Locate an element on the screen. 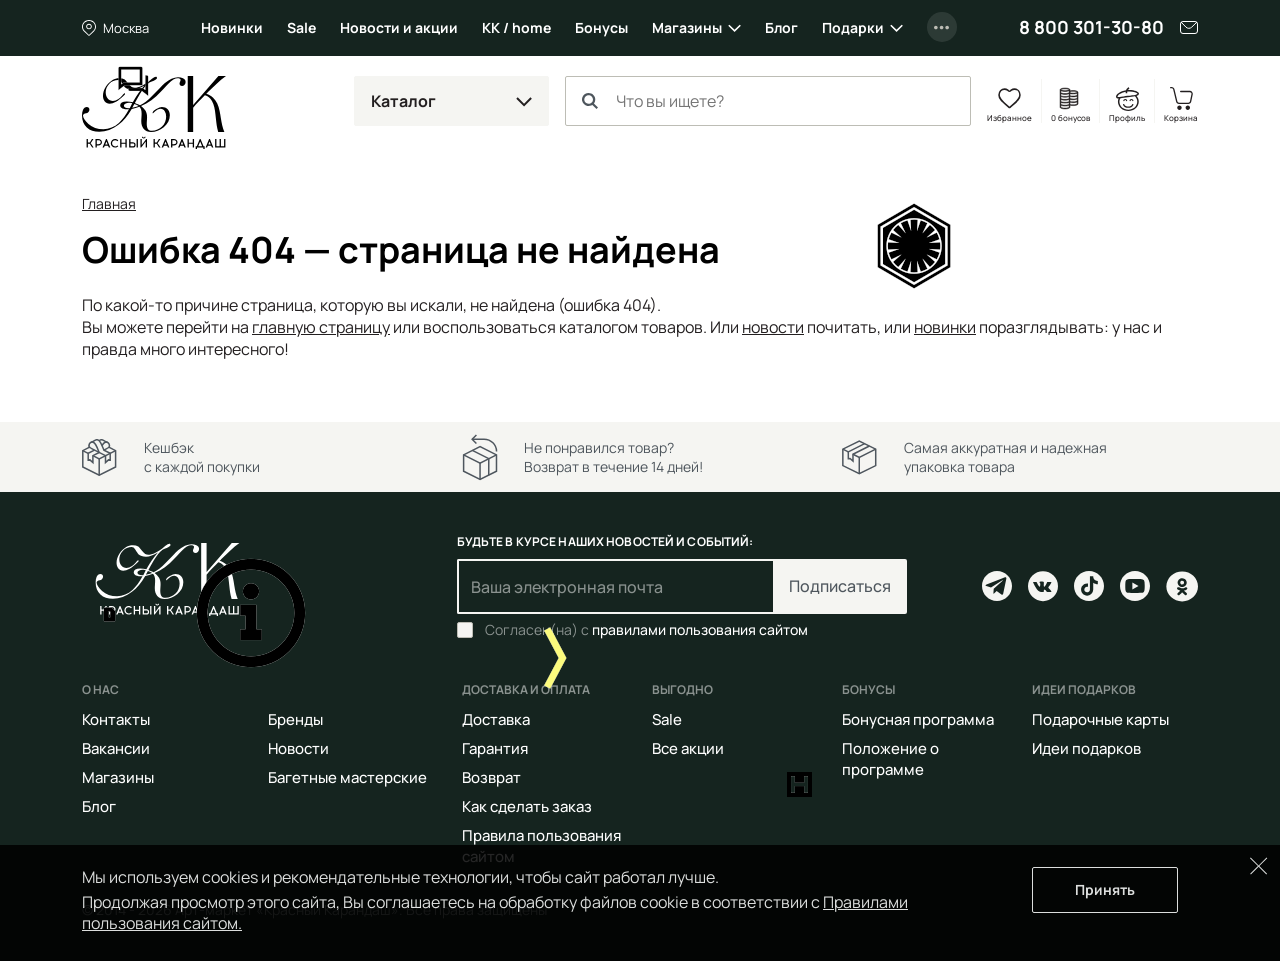 Image resolution: width=1280 pixels, height=961 pixels. indicates primary SIM card slot (SIM 1) is located at coordinates (109, 614).